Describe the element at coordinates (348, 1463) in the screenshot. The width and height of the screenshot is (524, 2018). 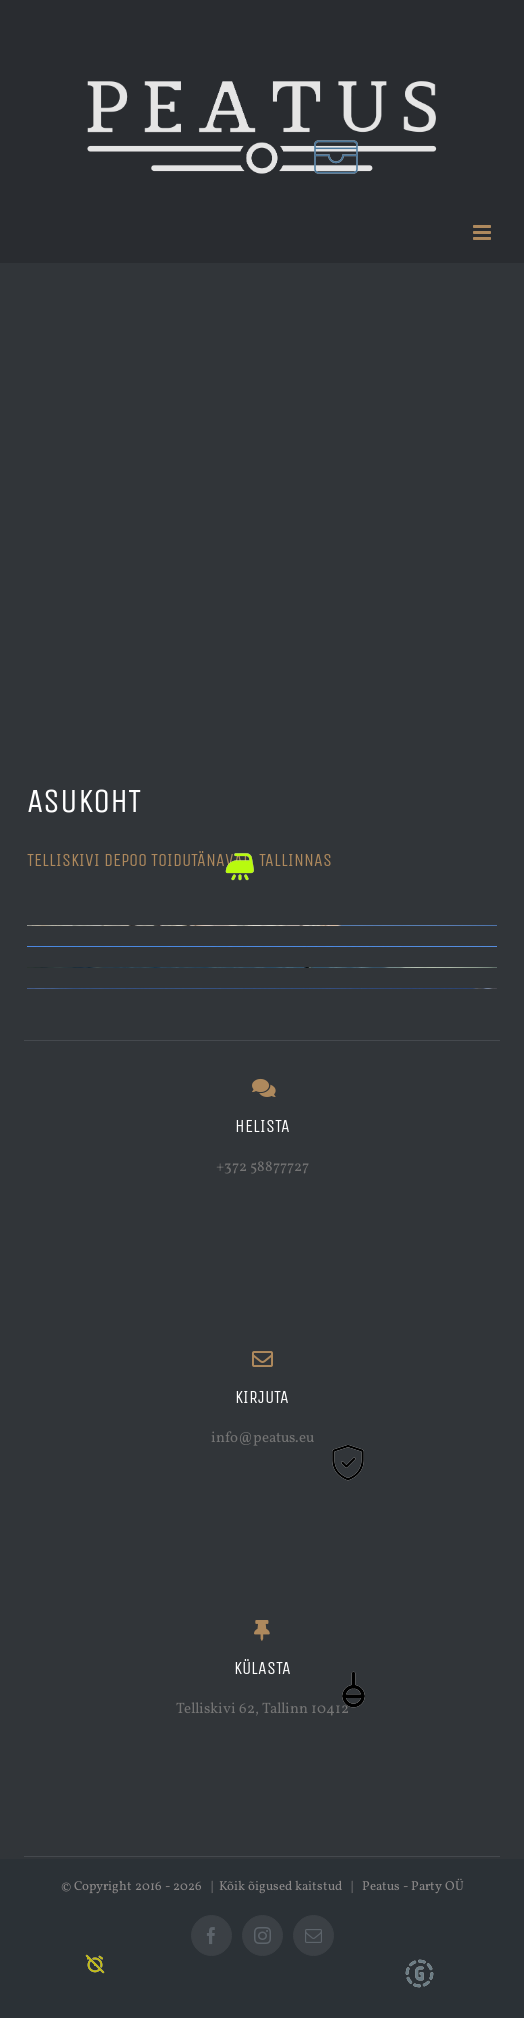
I see `indicates verified security or protection status` at that location.